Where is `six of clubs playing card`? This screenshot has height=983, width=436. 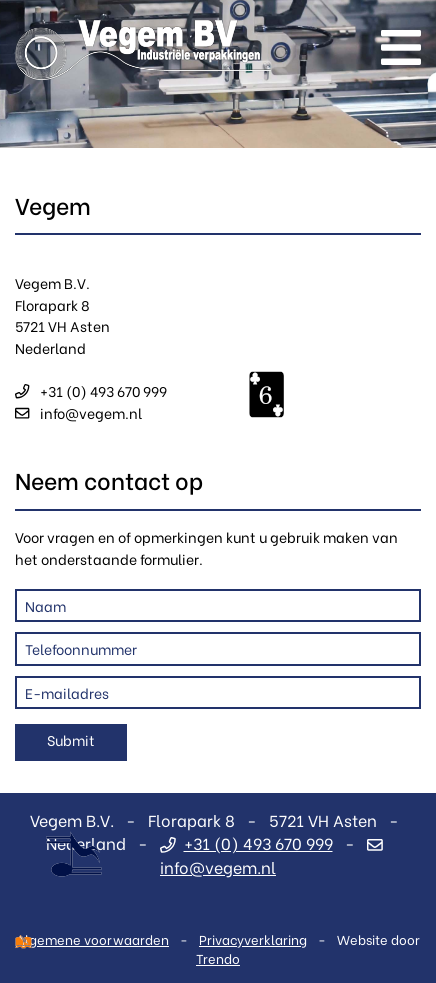
six of clubs playing card is located at coordinates (266, 394).